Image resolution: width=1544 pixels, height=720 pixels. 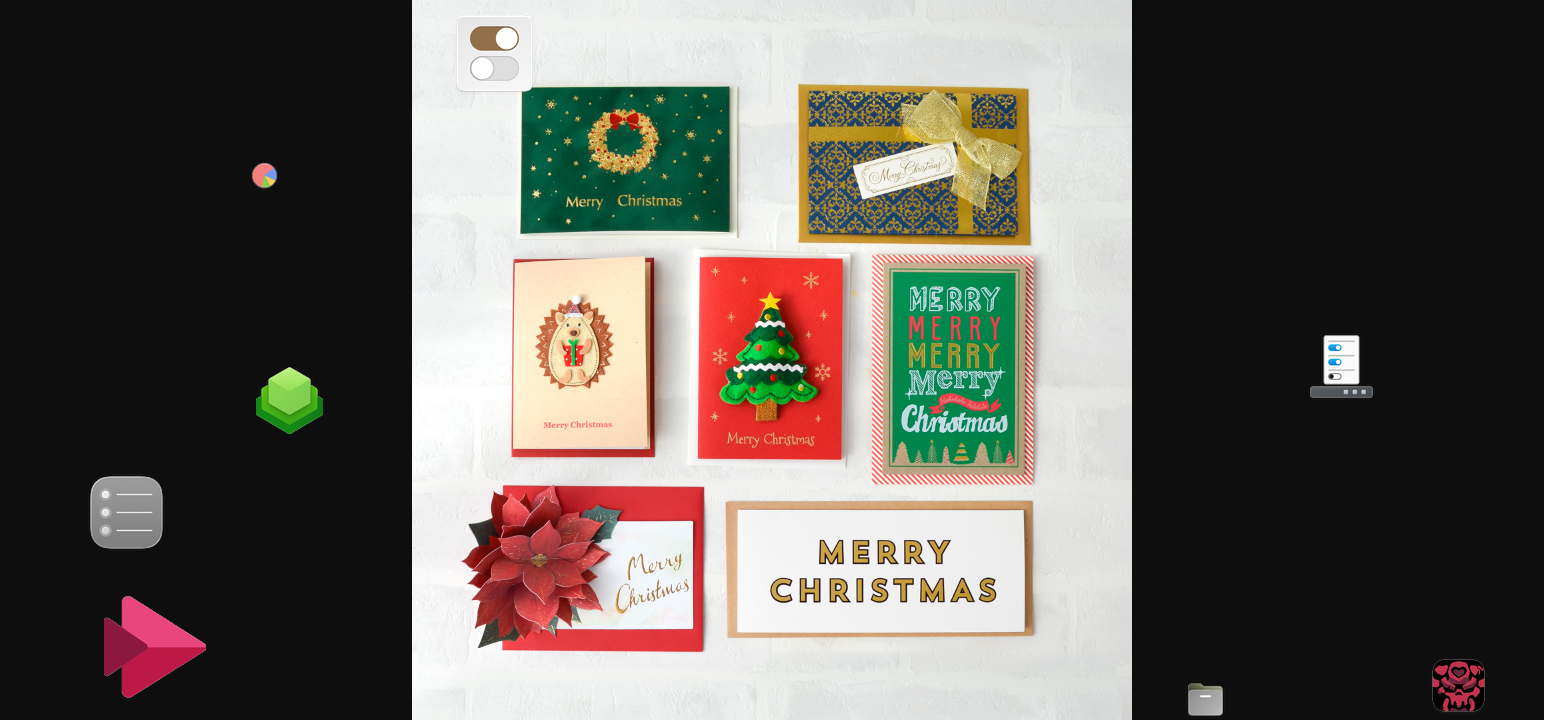 I want to click on access settings or preferences, so click(x=1341, y=366).